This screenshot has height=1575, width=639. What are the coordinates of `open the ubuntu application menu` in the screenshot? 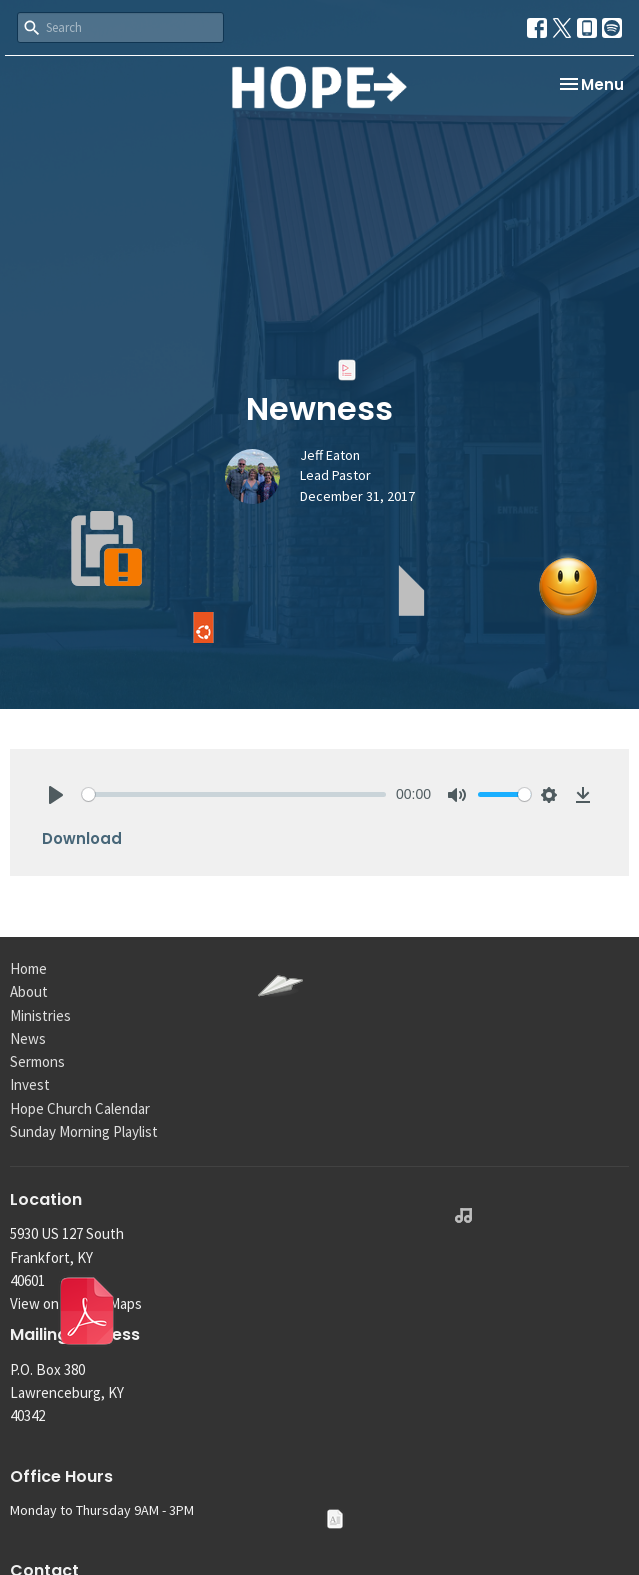 It's located at (203, 627).